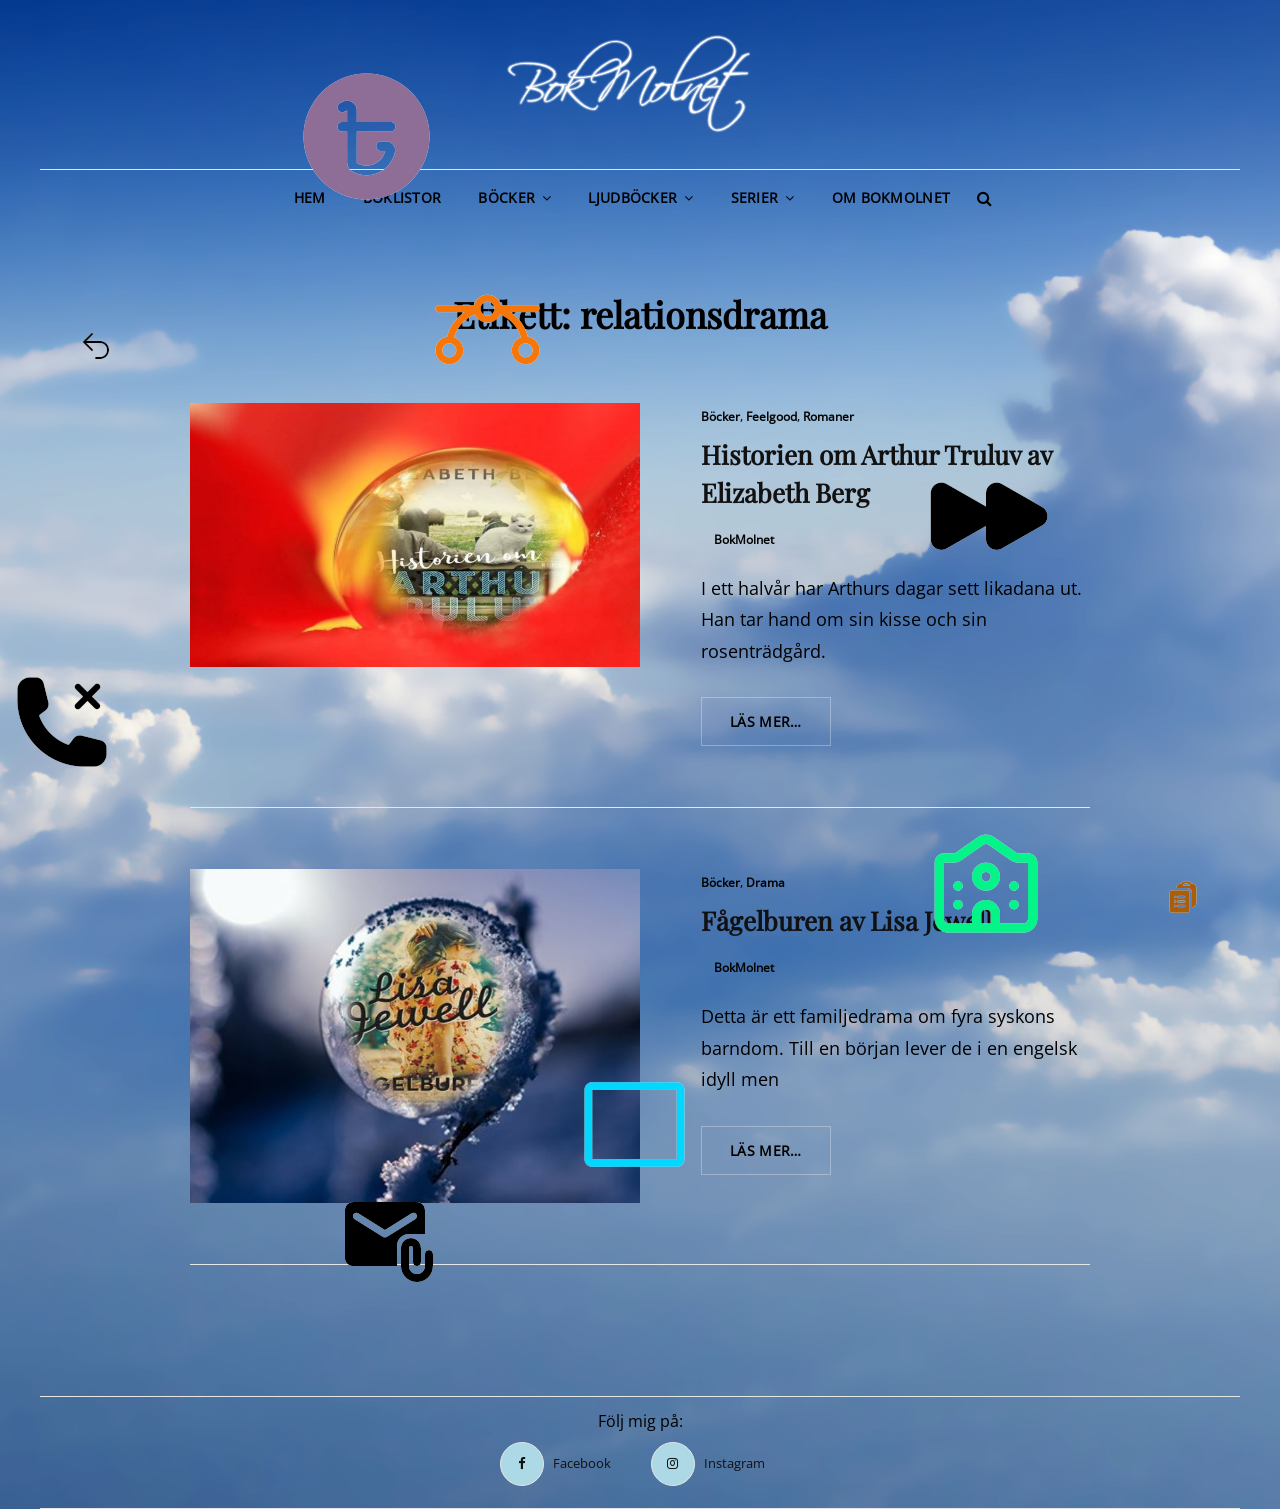 Image resolution: width=1280 pixels, height=1509 pixels. What do you see at coordinates (389, 1242) in the screenshot?
I see `attach a file to your email` at bounding box center [389, 1242].